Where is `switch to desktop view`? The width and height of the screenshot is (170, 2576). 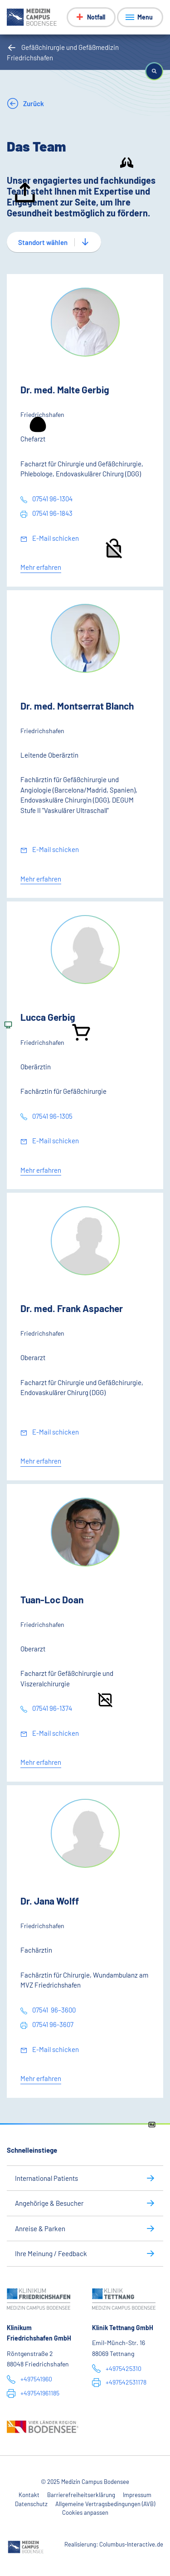 switch to desktop view is located at coordinates (8, 1025).